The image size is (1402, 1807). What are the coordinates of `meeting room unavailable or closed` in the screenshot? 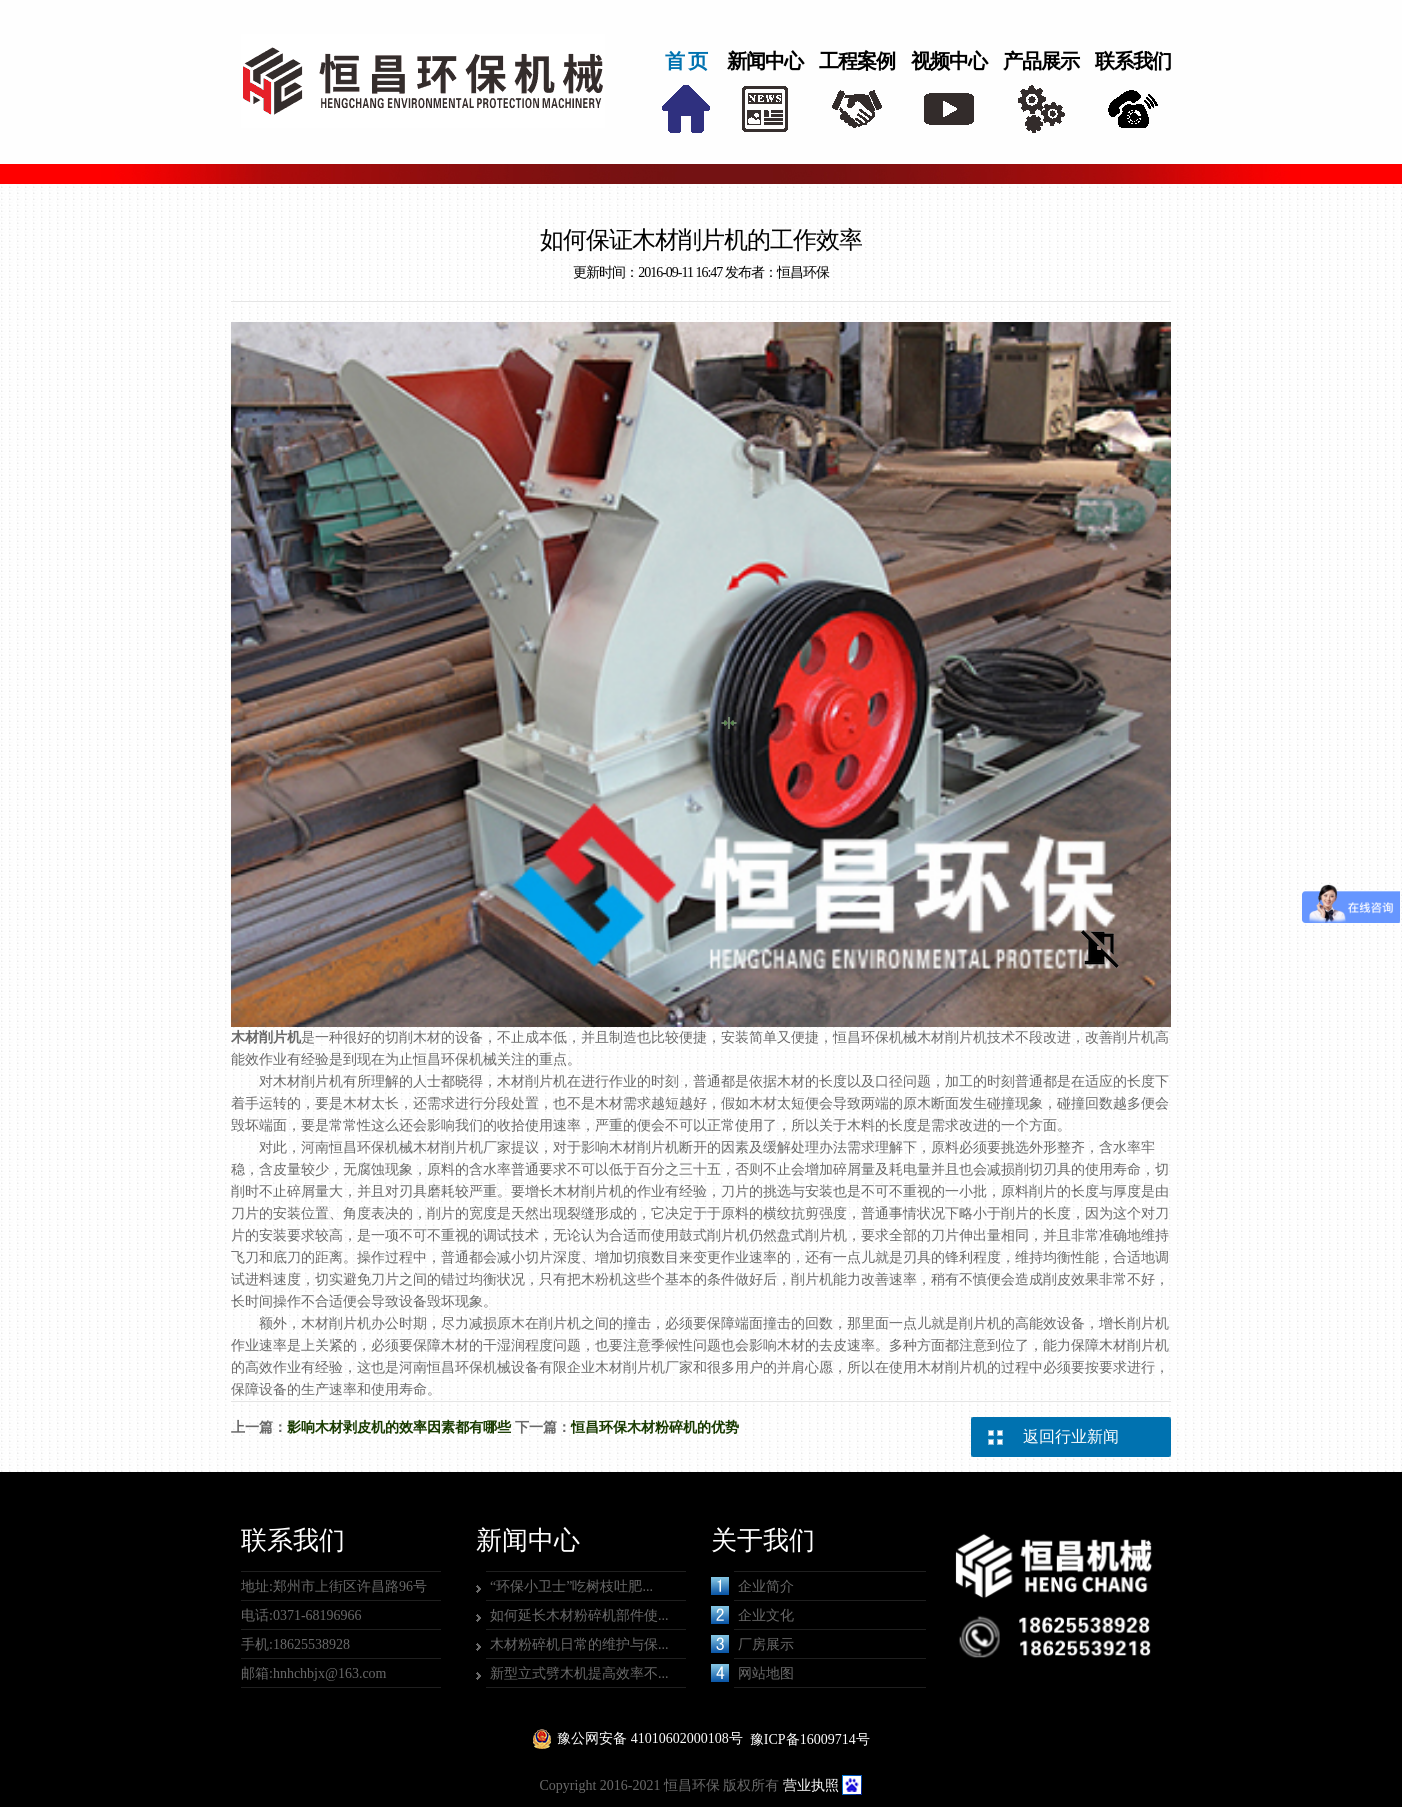 It's located at (1101, 948).